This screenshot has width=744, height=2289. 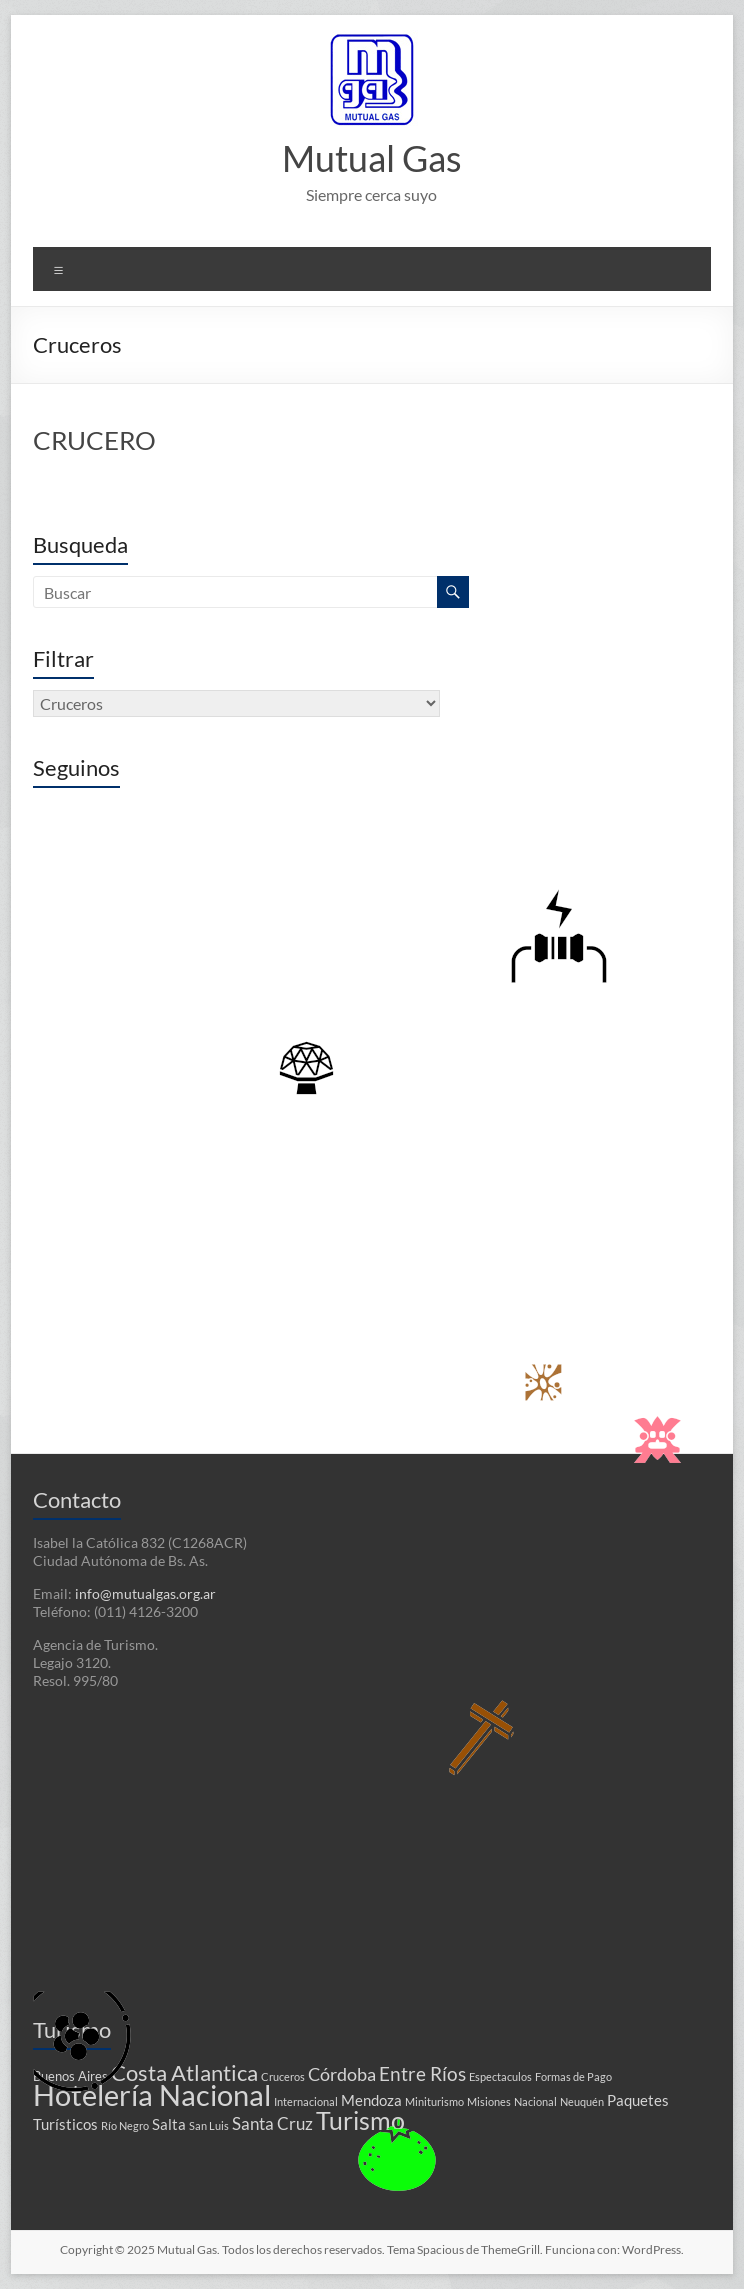 I want to click on decorative tribal or aztec-style game badge, so click(x=657, y=1439).